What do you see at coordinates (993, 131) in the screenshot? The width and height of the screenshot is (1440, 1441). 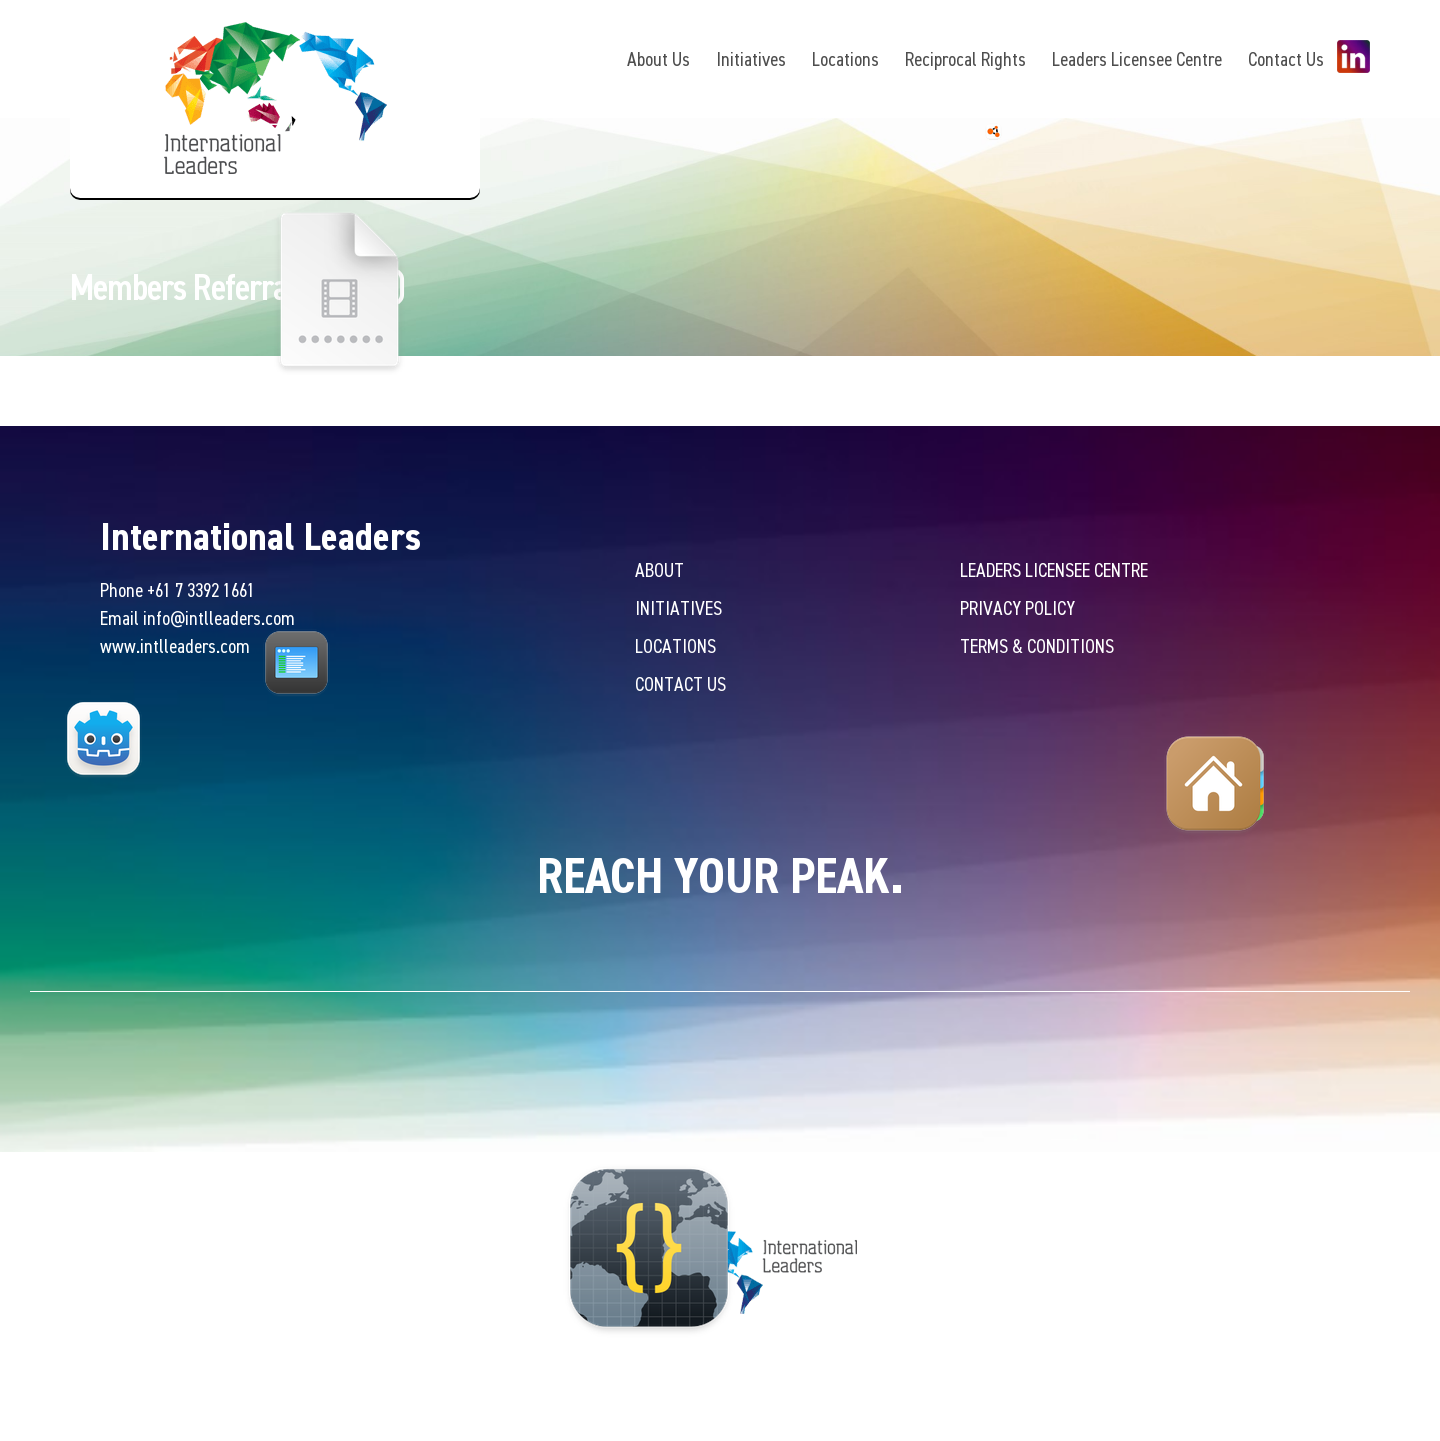 I see `launch BeamNG.drive vehicle simulation game` at bounding box center [993, 131].